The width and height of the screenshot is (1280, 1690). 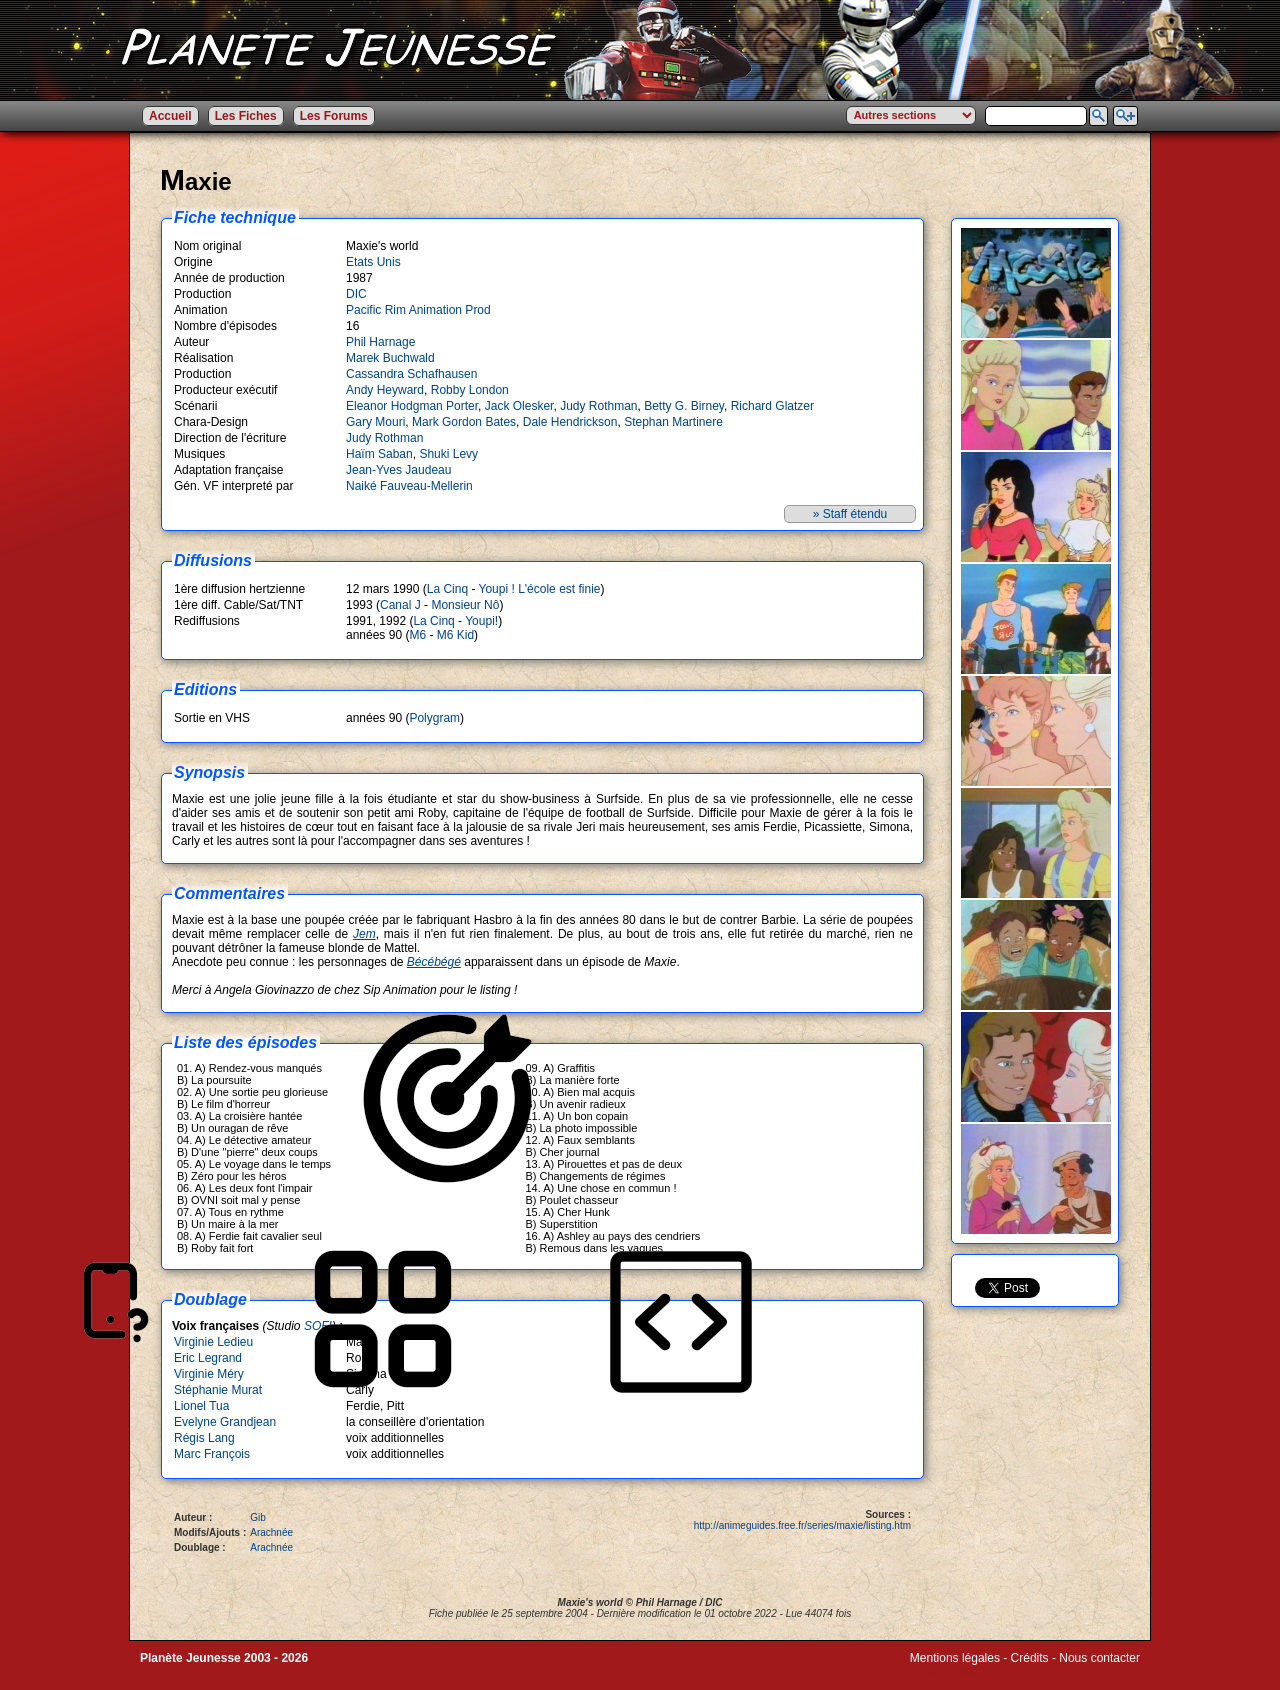 What do you see at coordinates (681, 1322) in the screenshot?
I see `view source code` at bounding box center [681, 1322].